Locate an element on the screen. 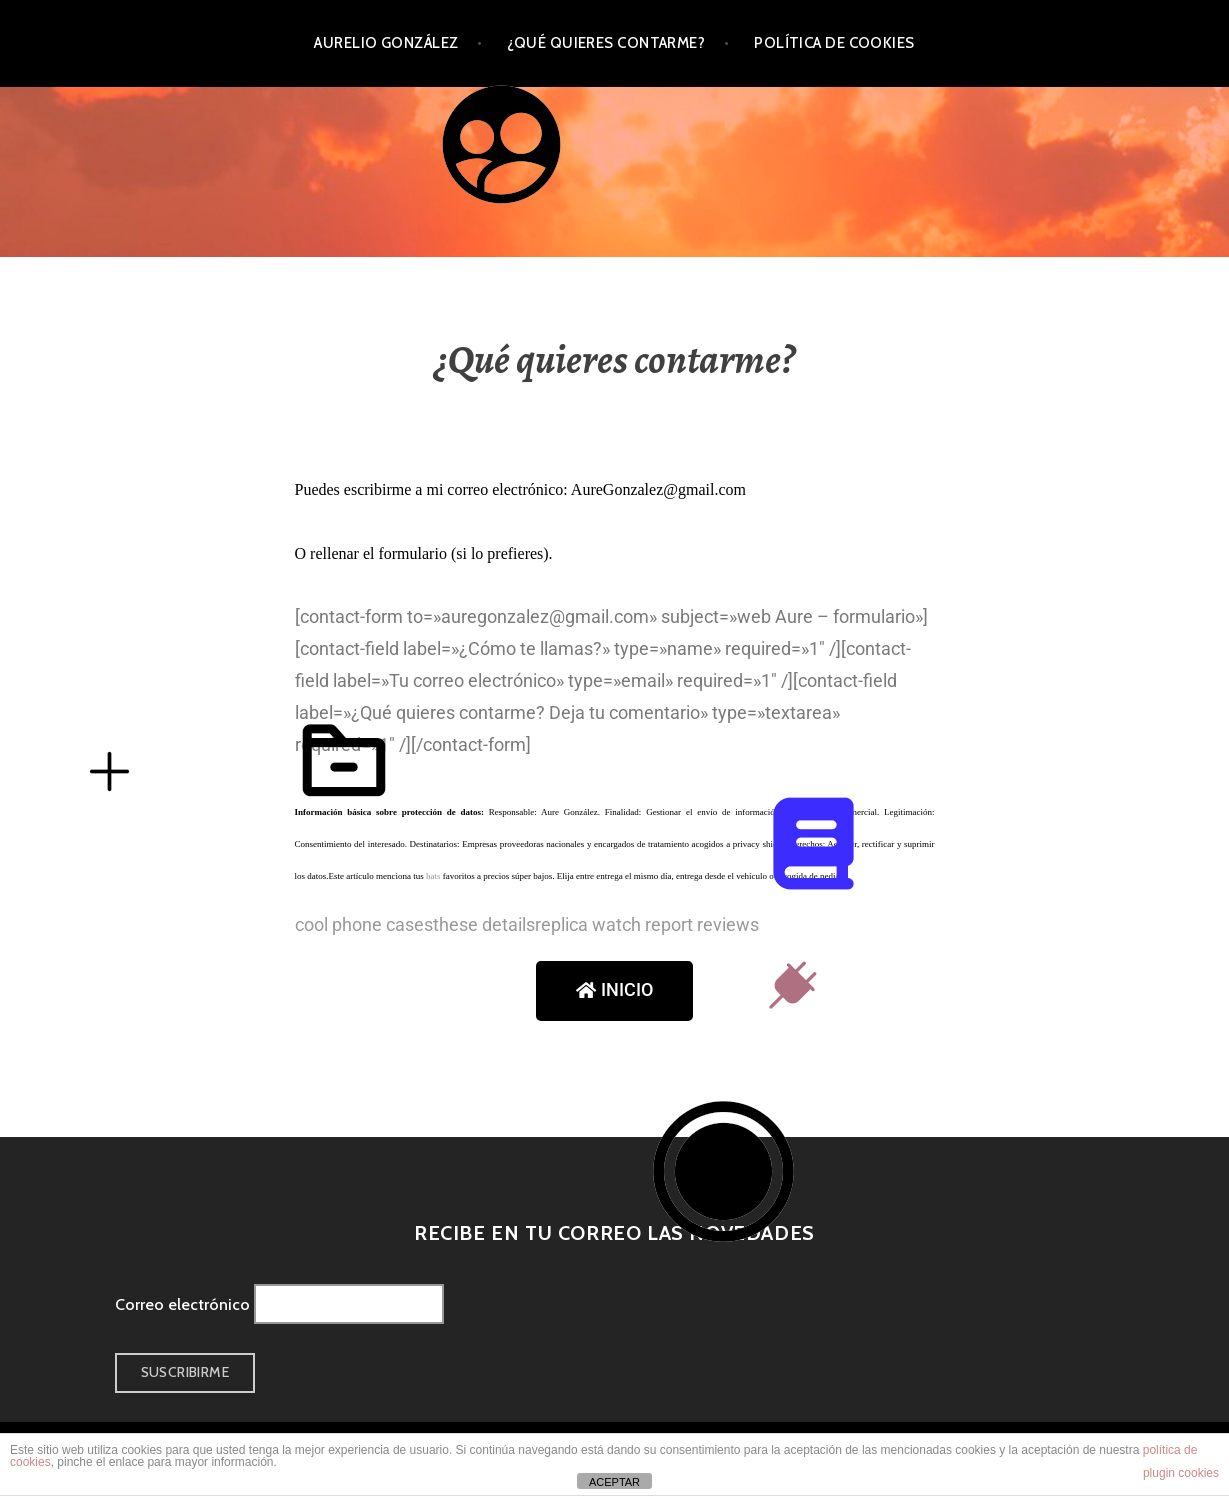 The image size is (1229, 1496). add a new item is located at coordinates (109, 771).